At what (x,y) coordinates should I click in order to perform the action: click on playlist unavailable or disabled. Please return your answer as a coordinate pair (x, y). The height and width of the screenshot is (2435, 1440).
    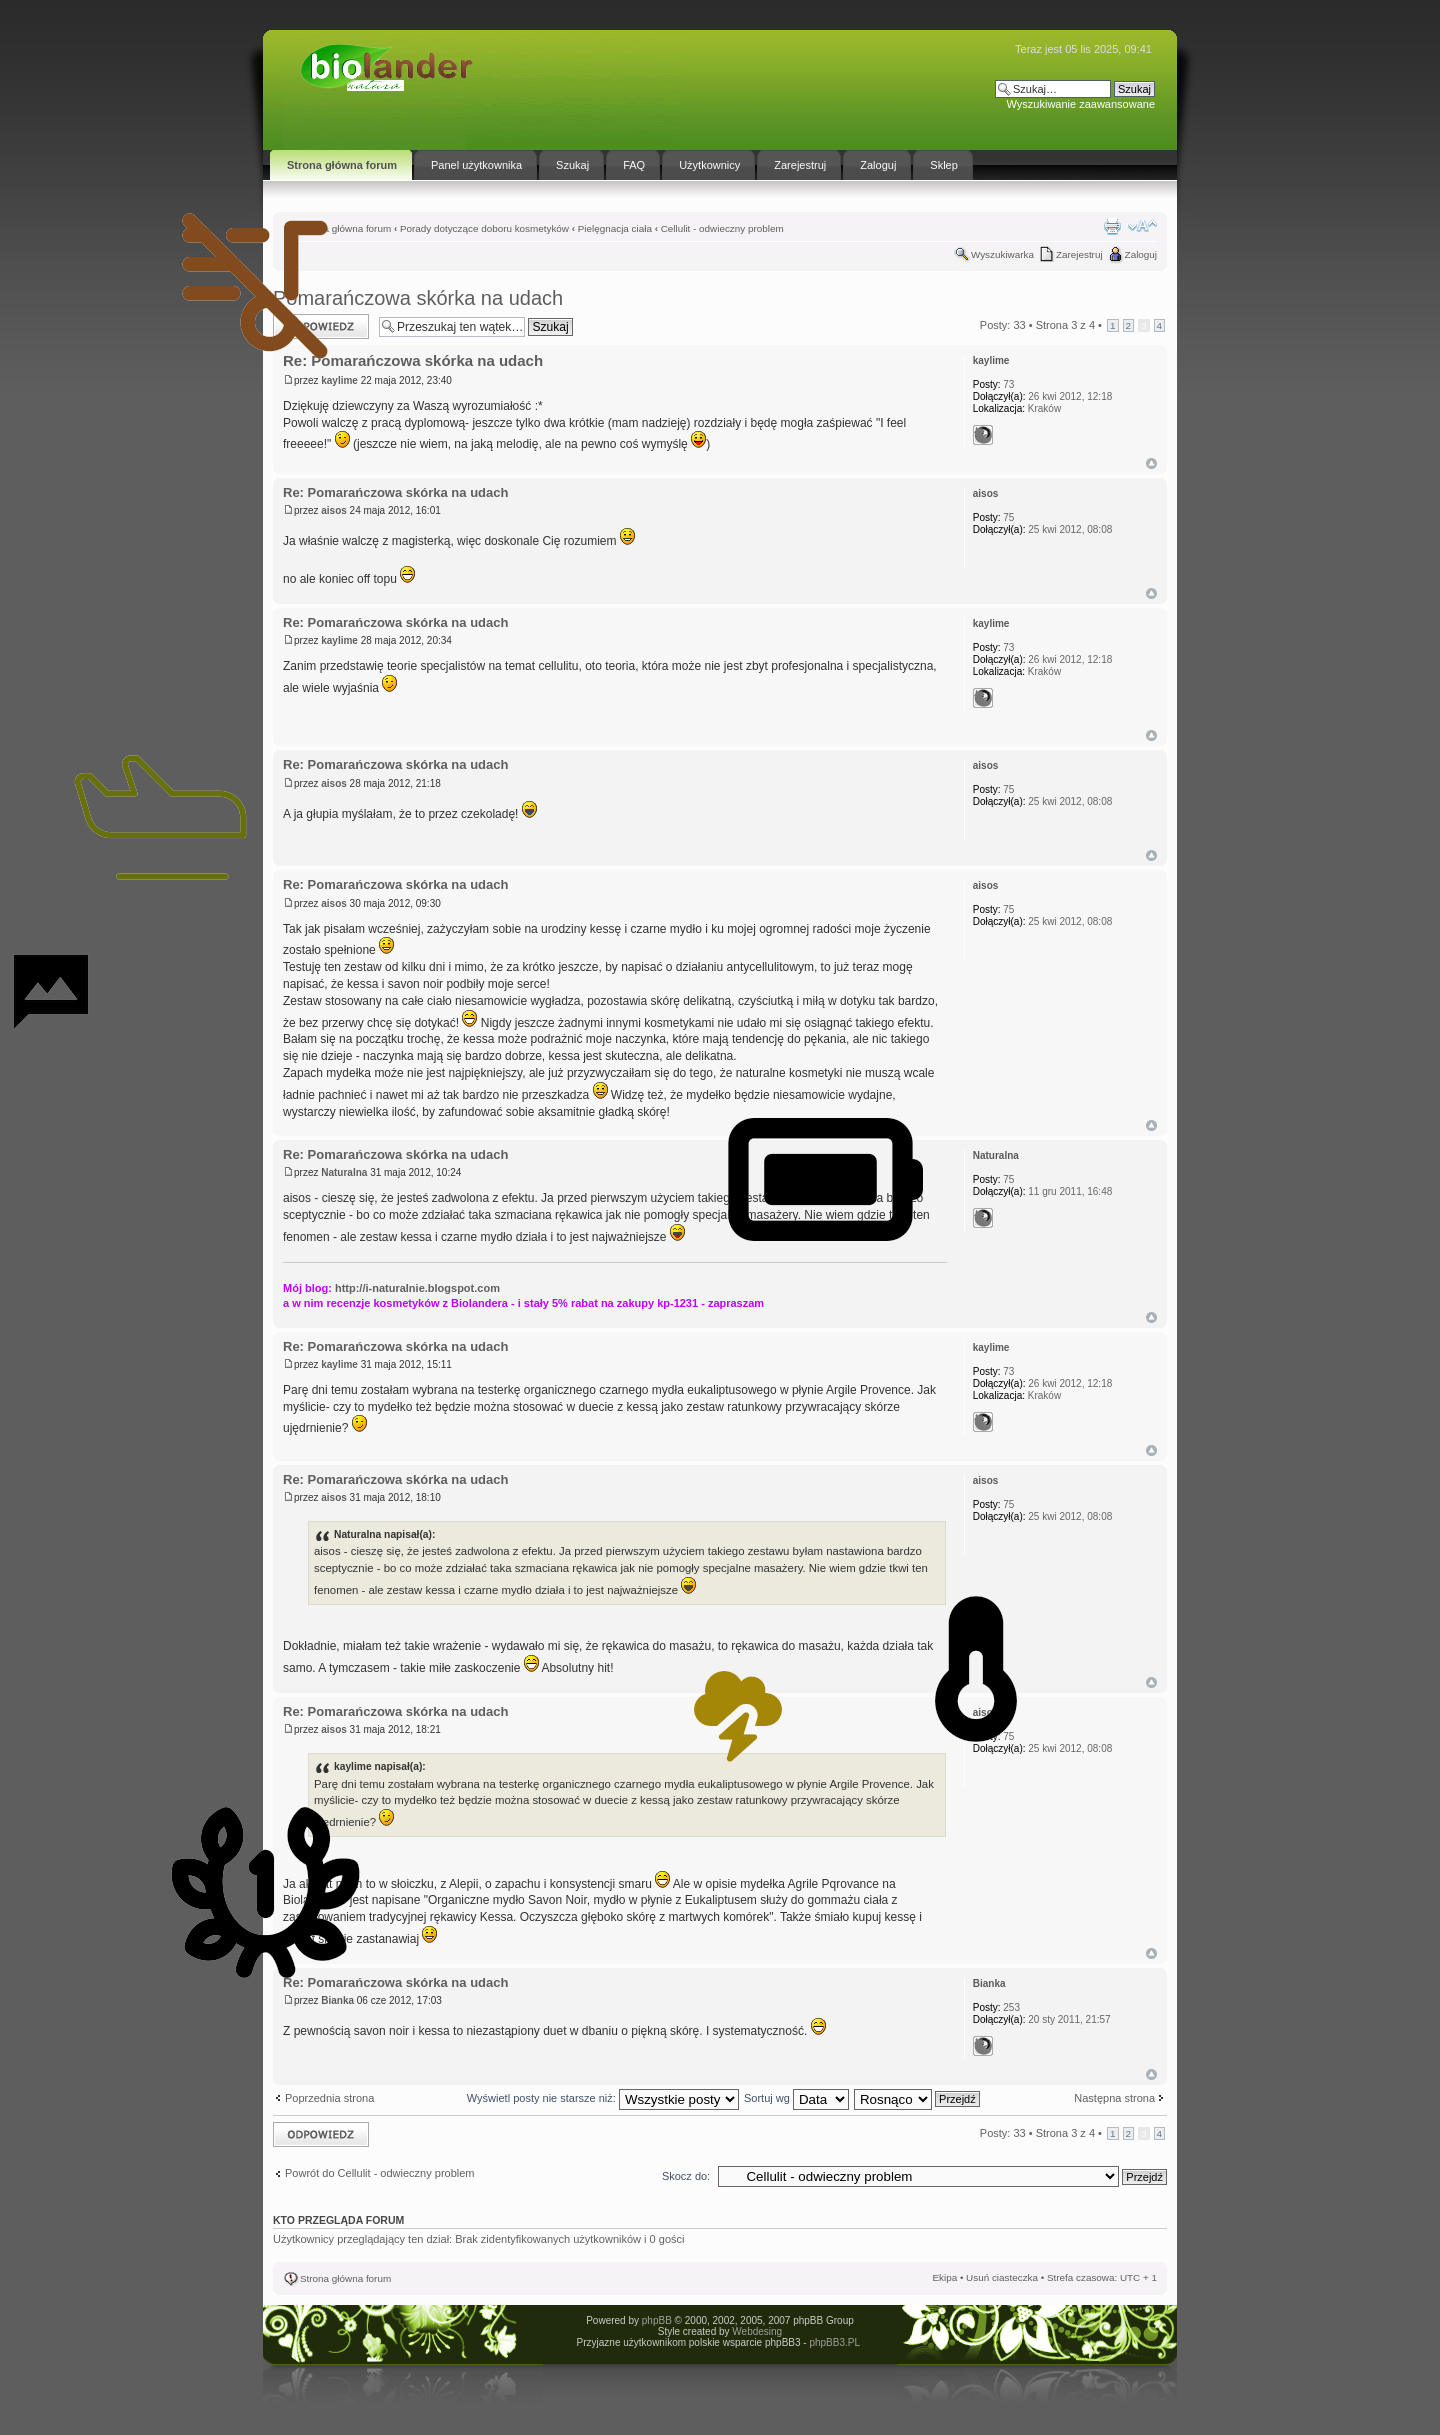
    Looking at the image, I should click on (255, 286).